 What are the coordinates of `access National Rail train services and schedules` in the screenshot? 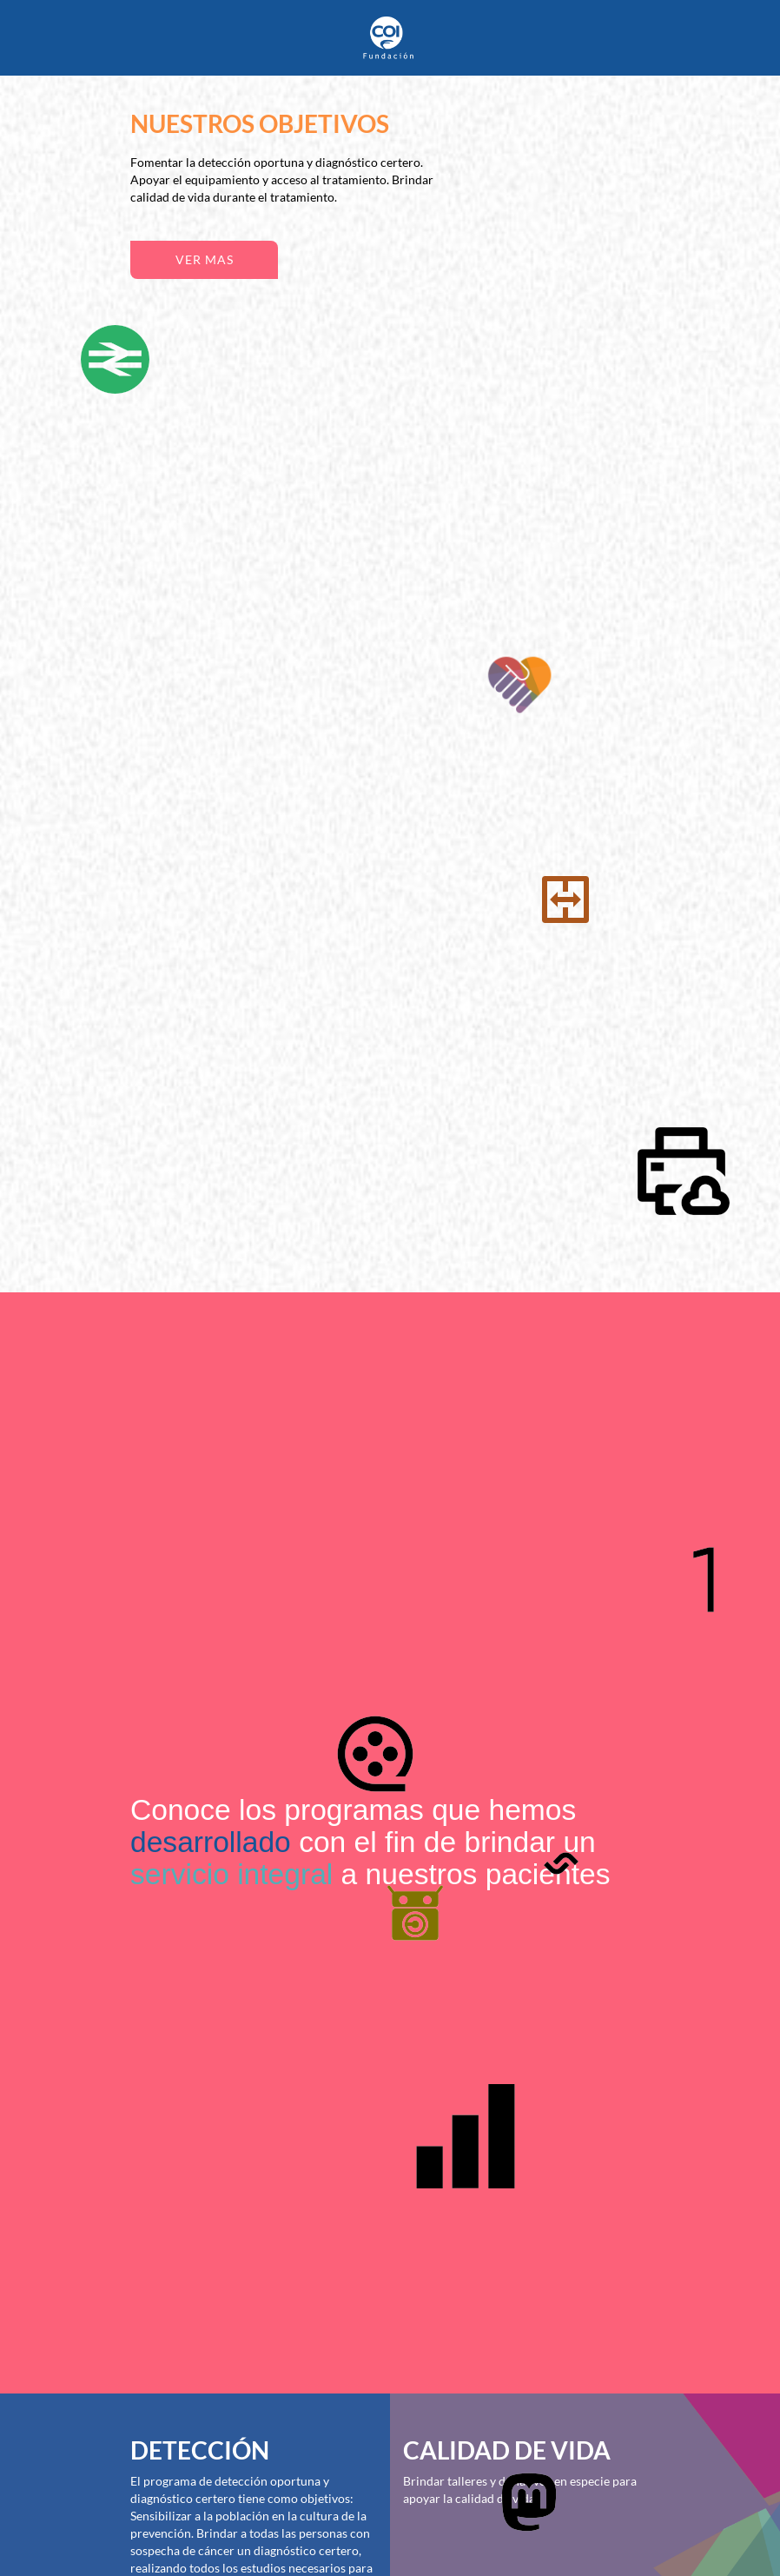 It's located at (115, 359).